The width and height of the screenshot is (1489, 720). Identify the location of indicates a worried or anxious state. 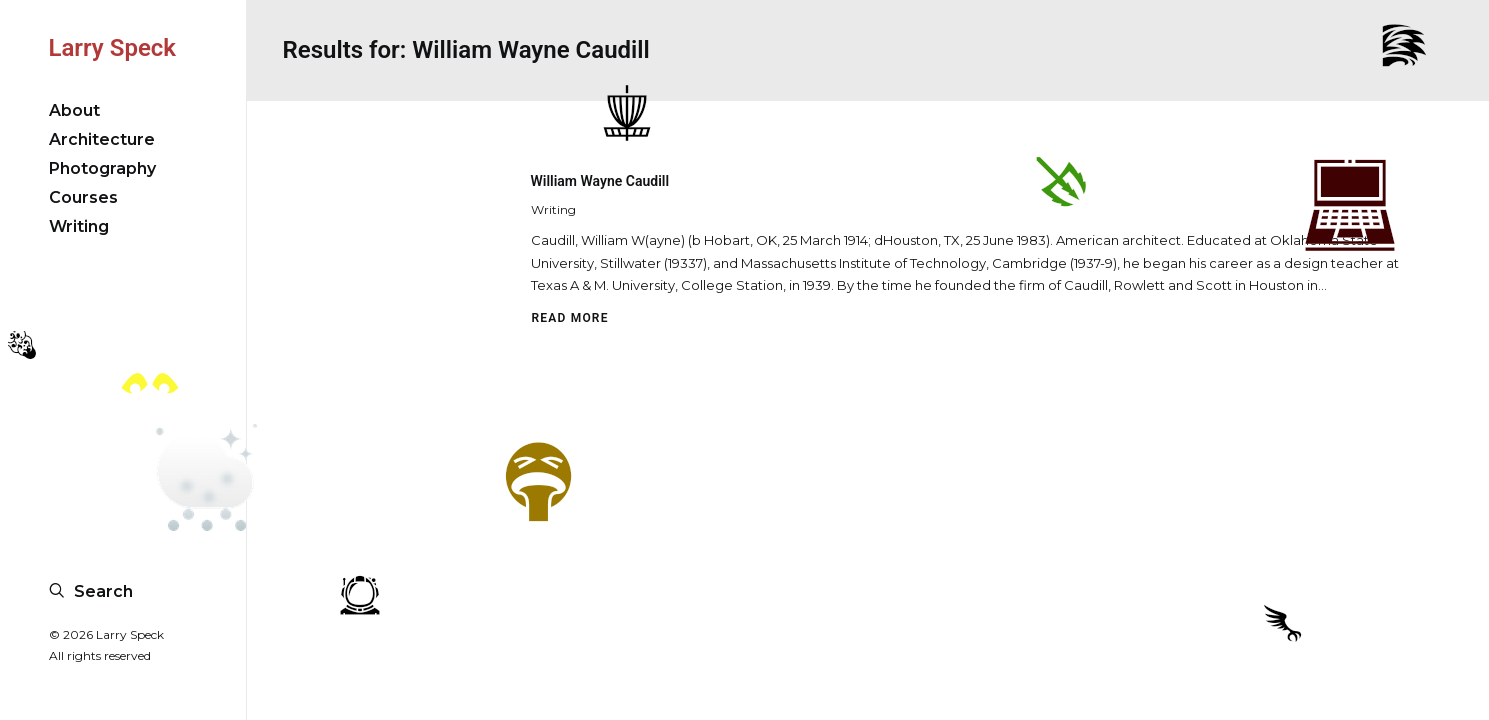
(149, 385).